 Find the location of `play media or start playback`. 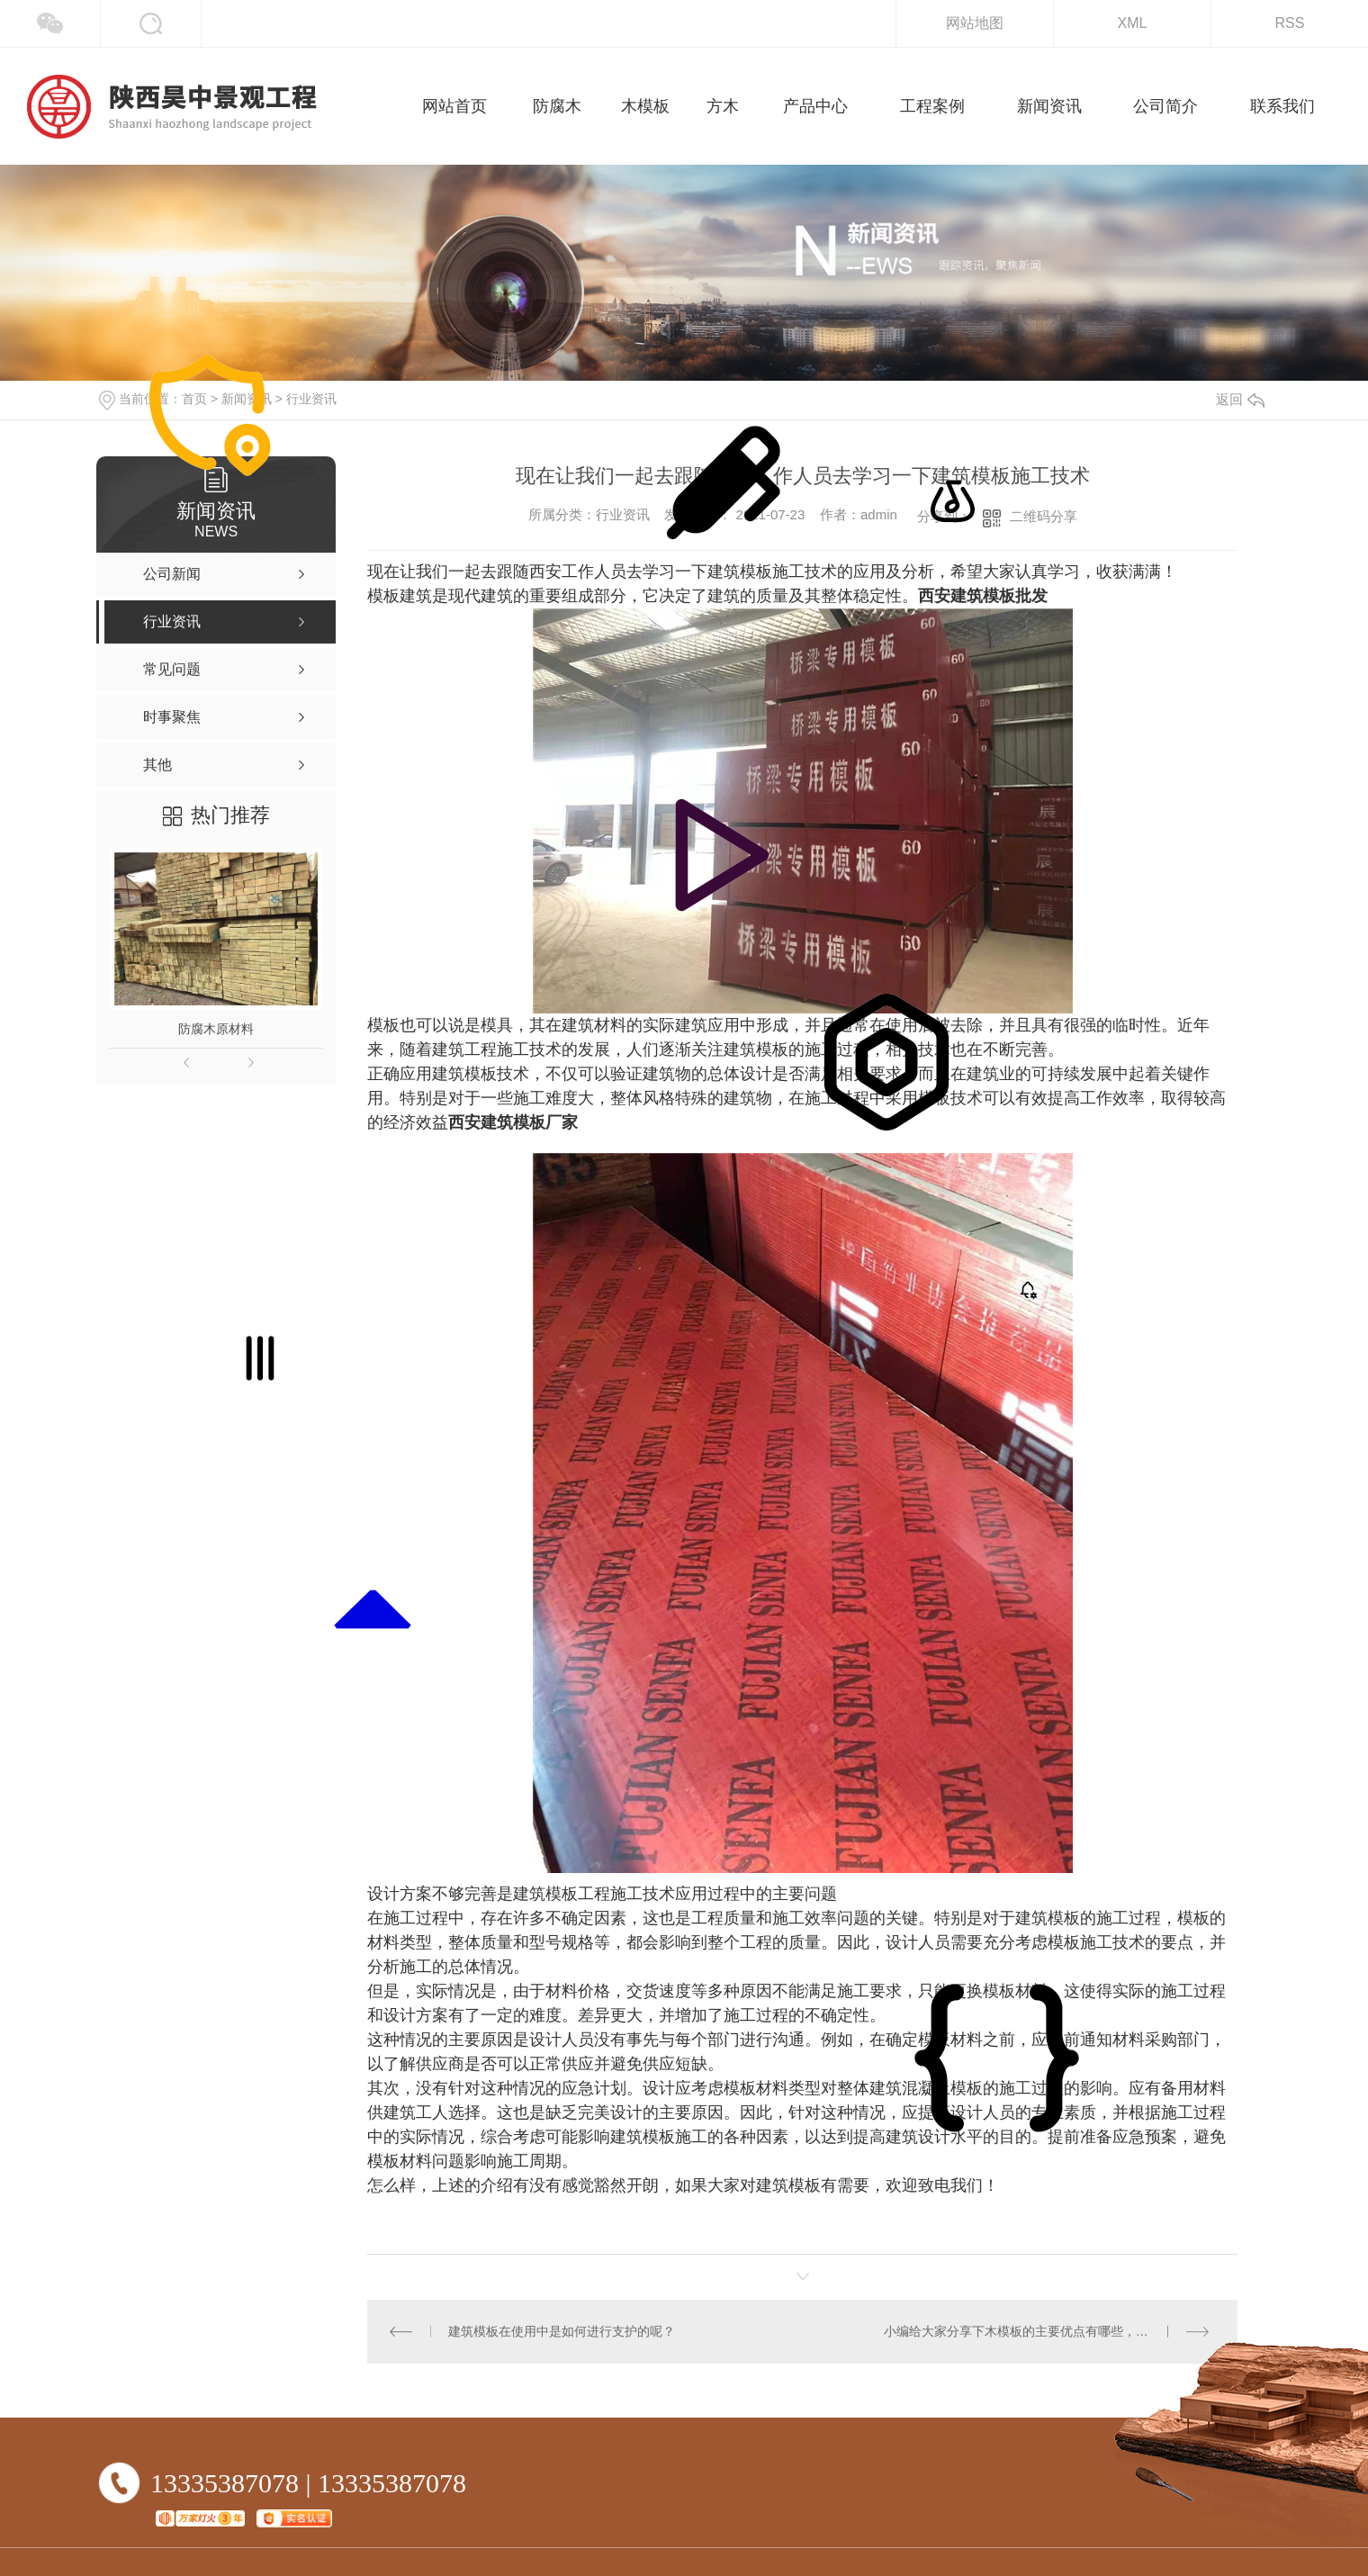

play media or start playback is located at coordinates (713, 855).